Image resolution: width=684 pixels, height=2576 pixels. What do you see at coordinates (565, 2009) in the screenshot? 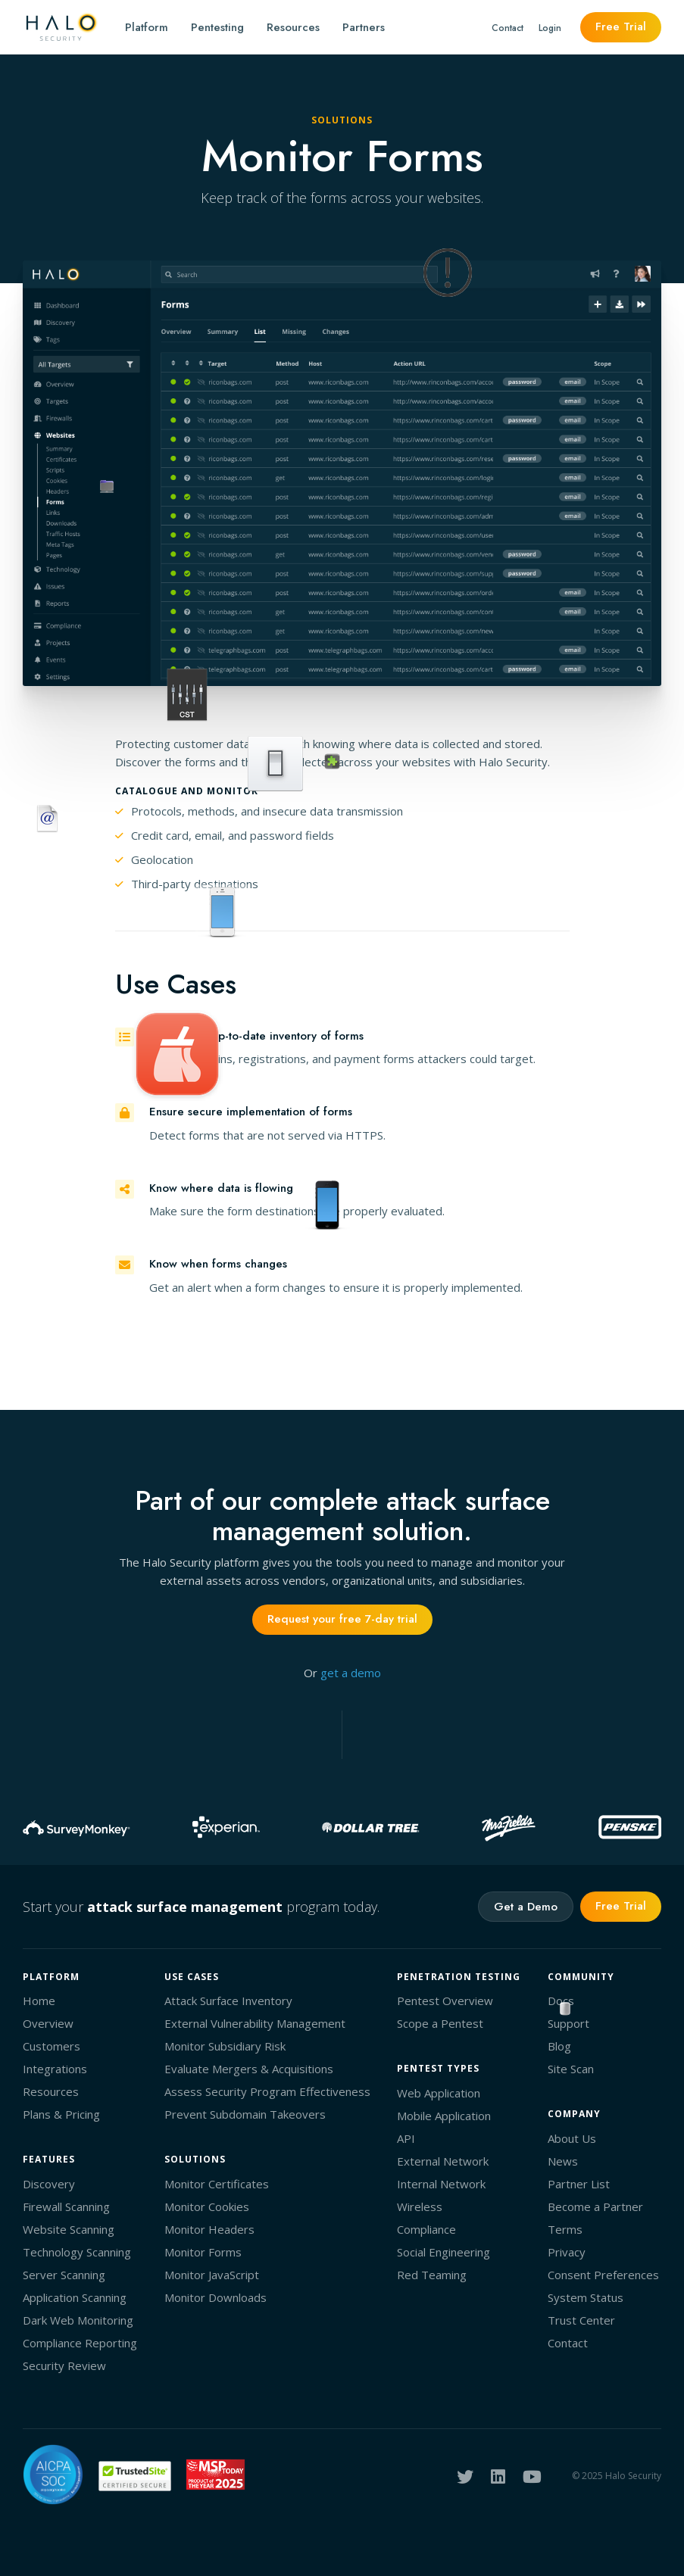
I see `apple homepod smart speaker device` at bounding box center [565, 2009].